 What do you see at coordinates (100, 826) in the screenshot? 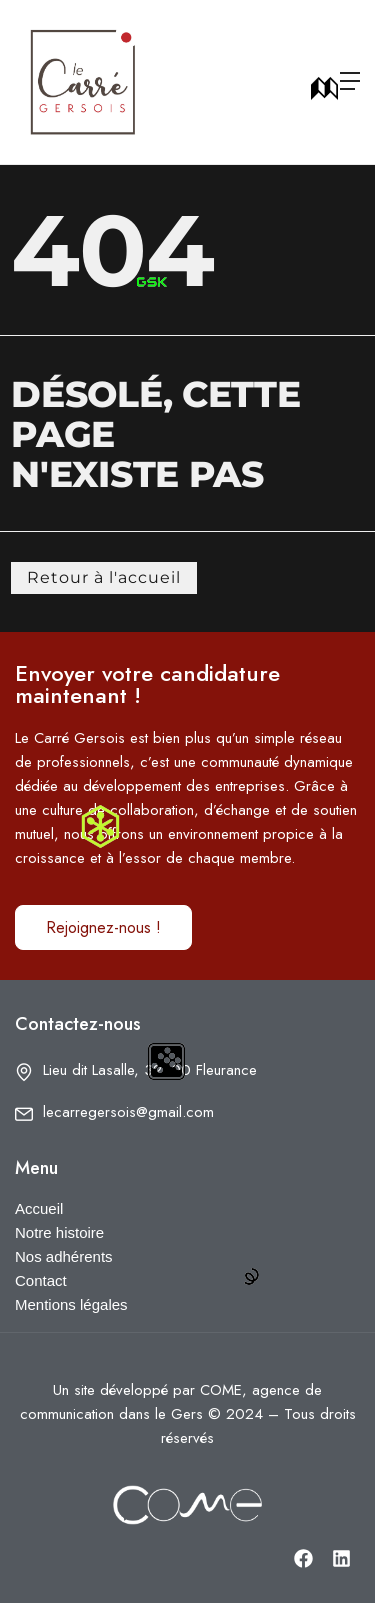
I see `legacy games logo` at bounding box center [100, 826].